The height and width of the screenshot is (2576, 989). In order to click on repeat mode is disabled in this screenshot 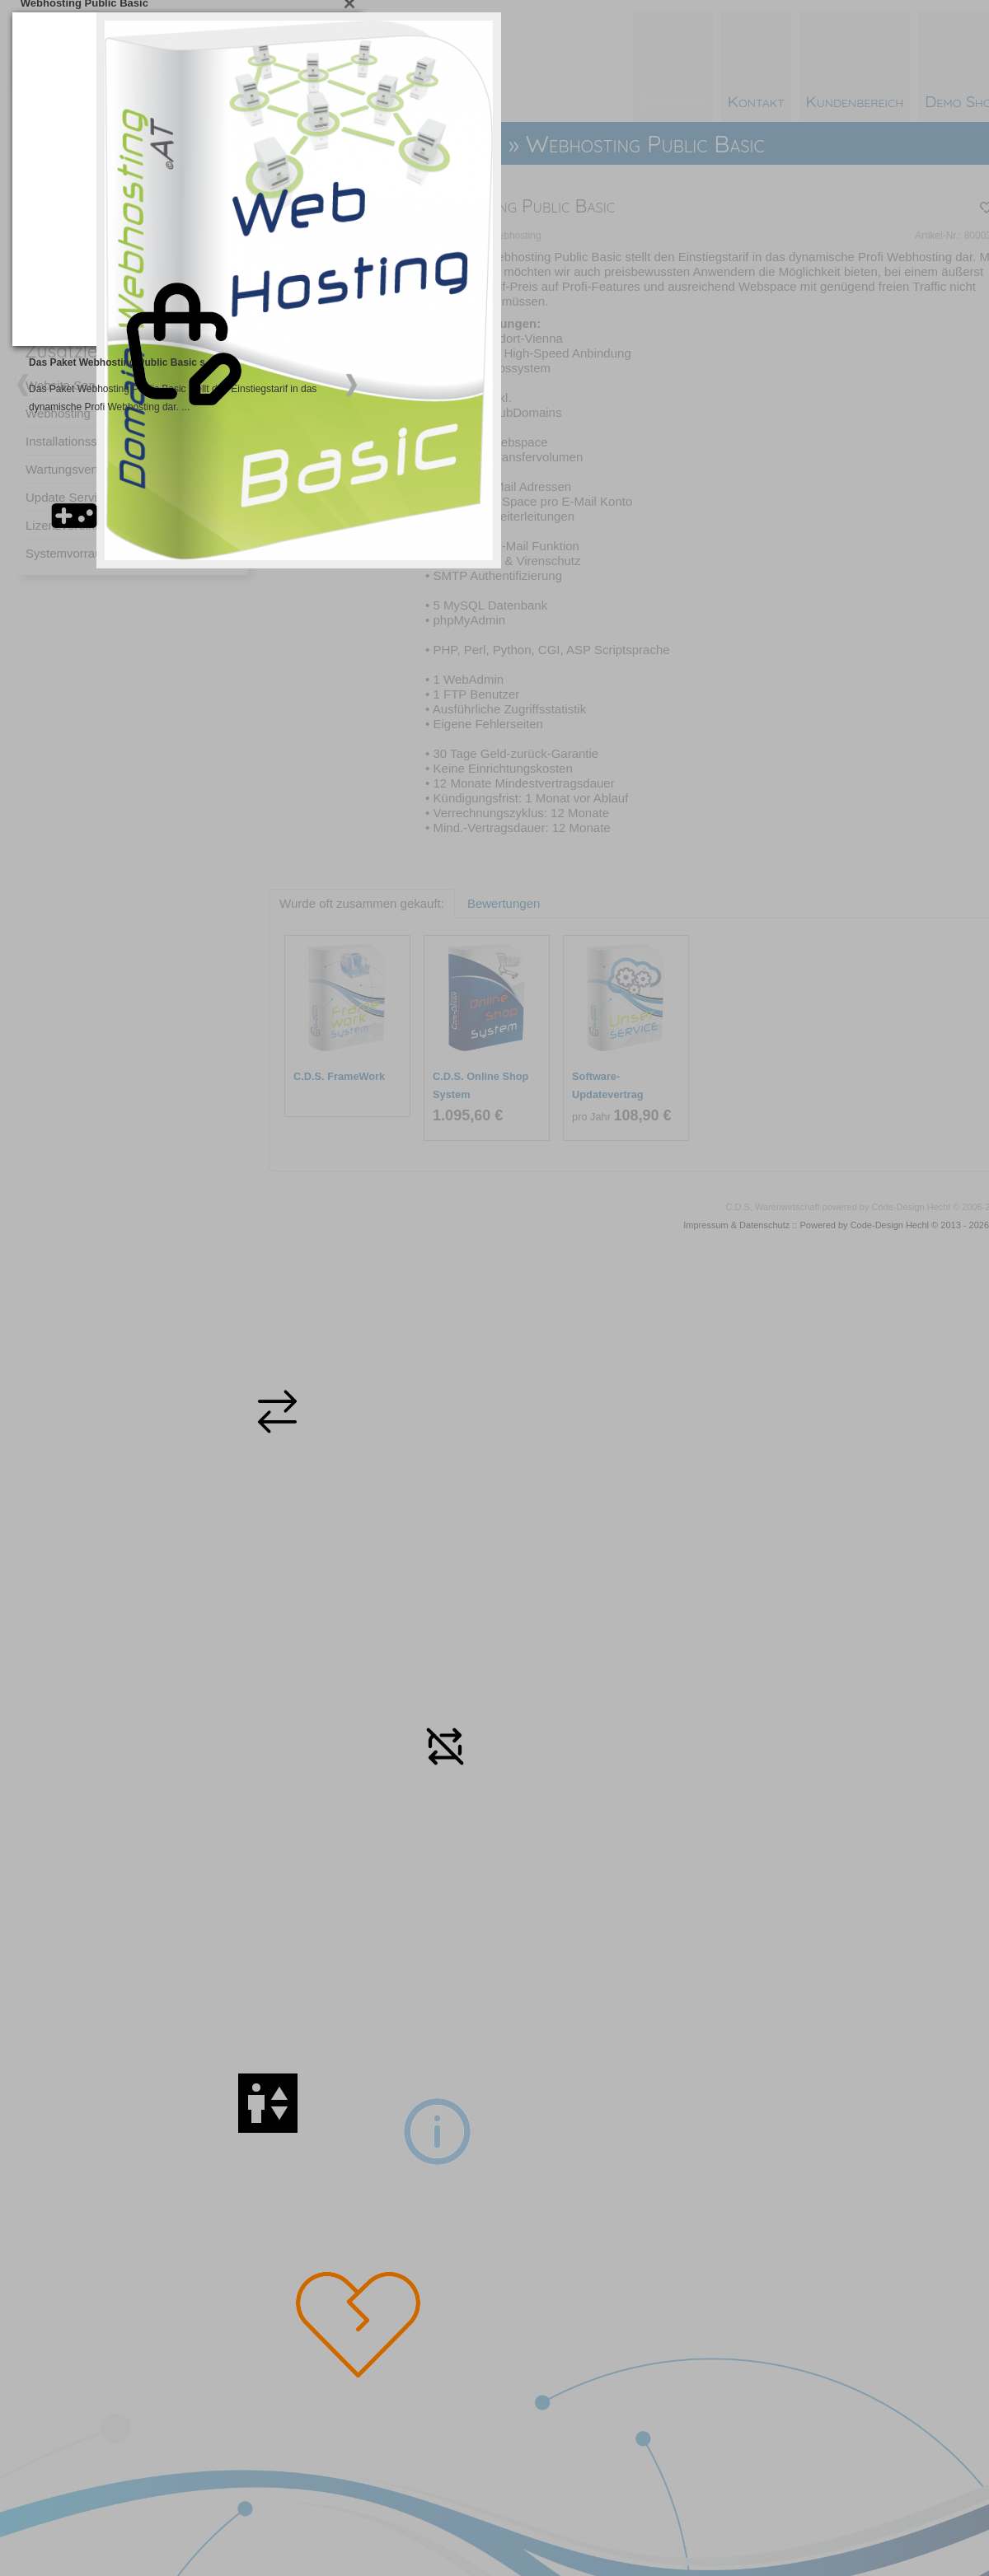, I will do `click(445, 1746)`.